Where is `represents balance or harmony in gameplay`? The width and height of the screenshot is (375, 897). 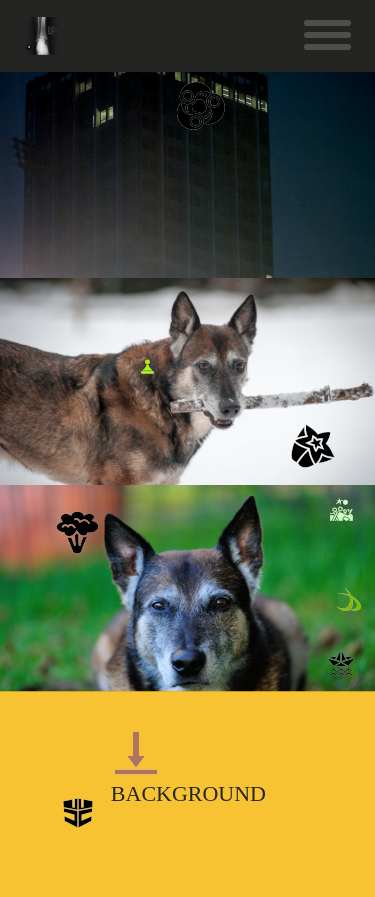 represents balance or harmony in gameplay is located at coordinates (201, 106).